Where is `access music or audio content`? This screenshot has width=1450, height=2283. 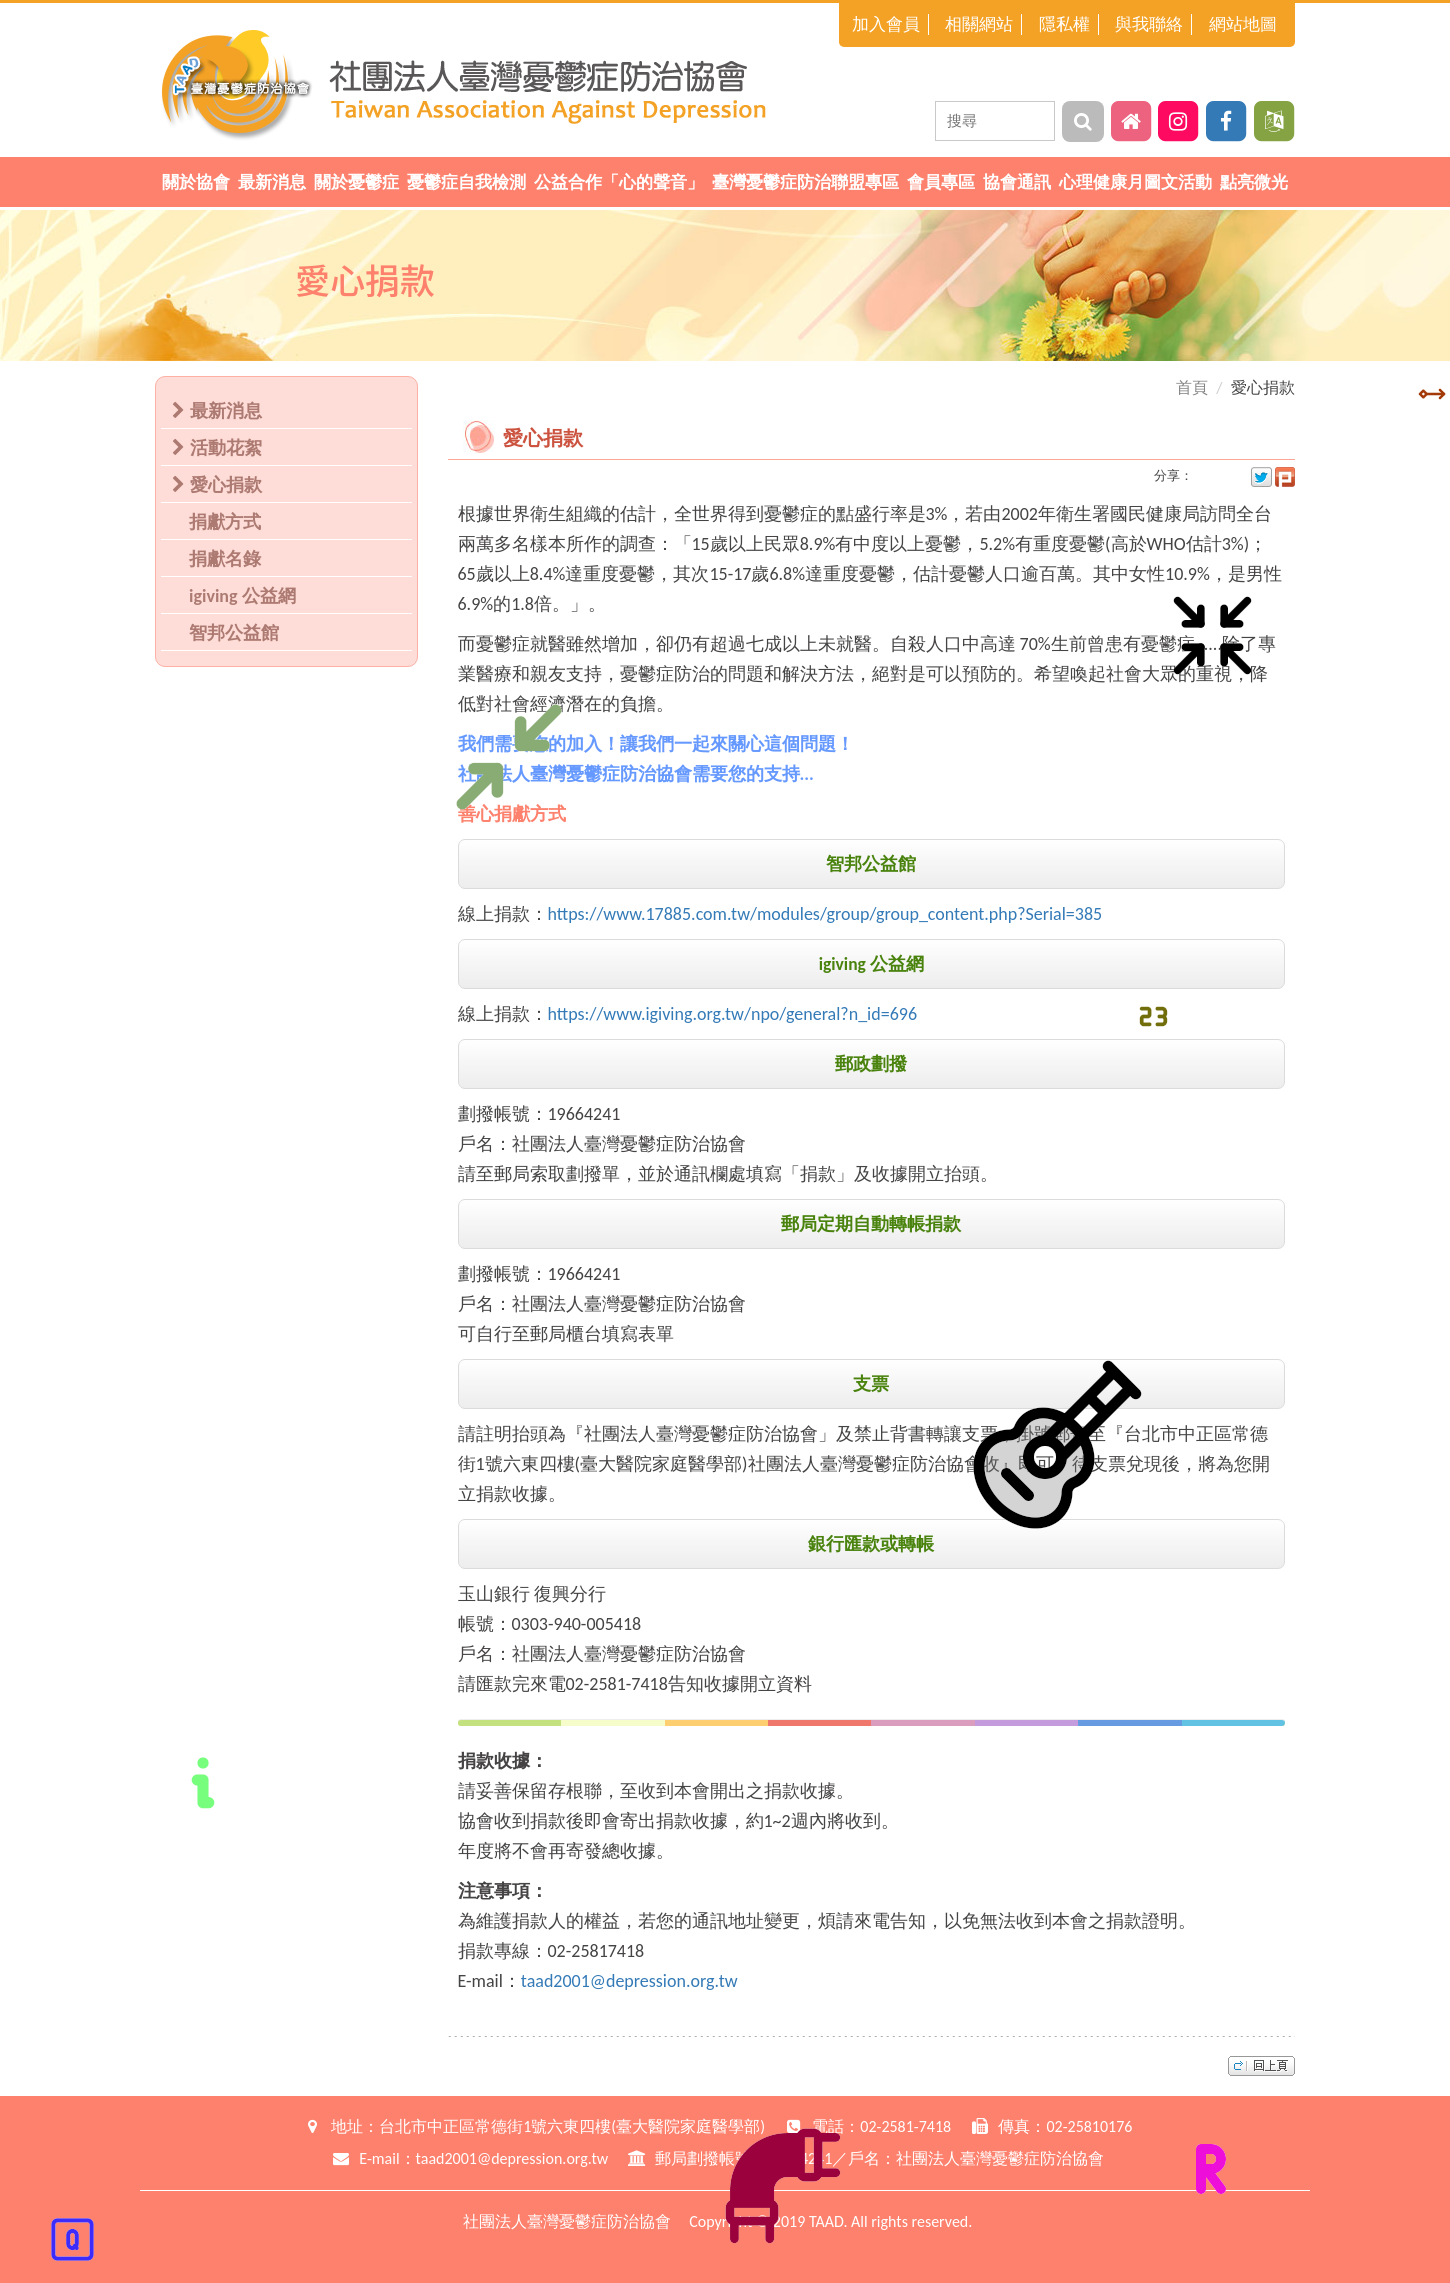
access music or audio content is located at coordinates (1056, 1446).